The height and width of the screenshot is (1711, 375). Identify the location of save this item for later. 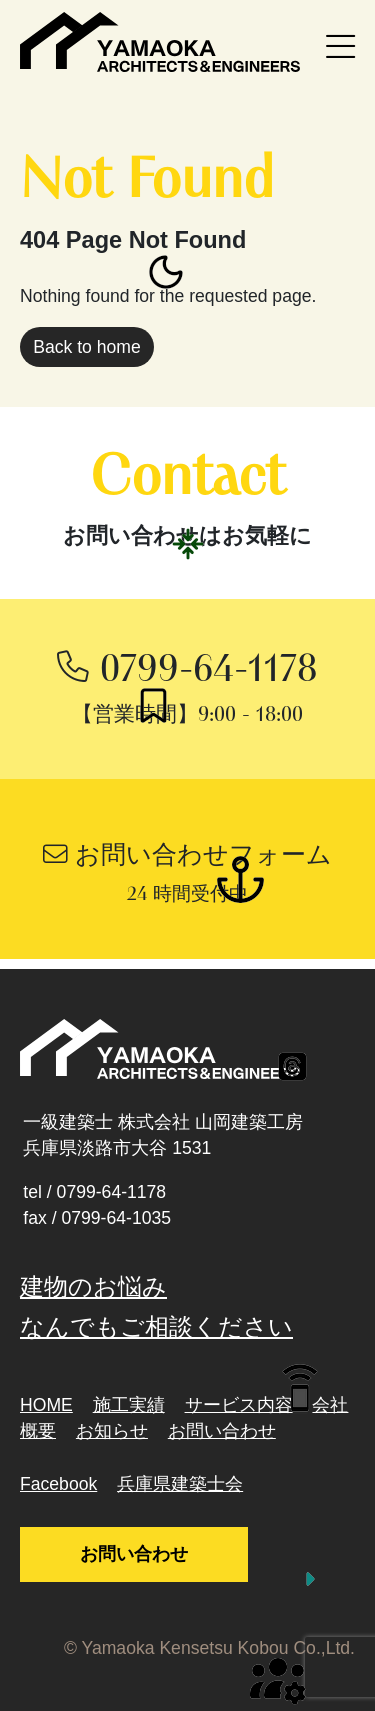
(153, 705).